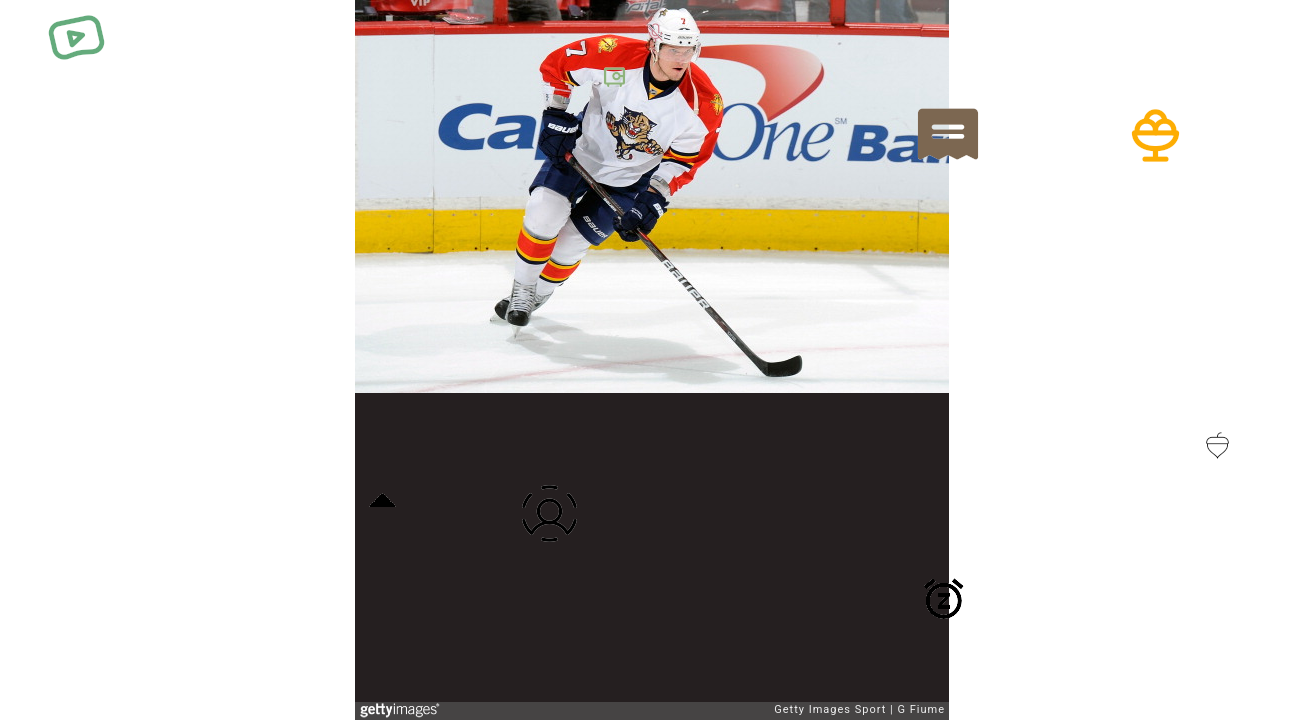 Image resolution: width=1304 pixels, height=720 pixels. Describe the element at coordinates (1155, 135) in the screenshot. I see `view dessert or ice cream options` at that location.